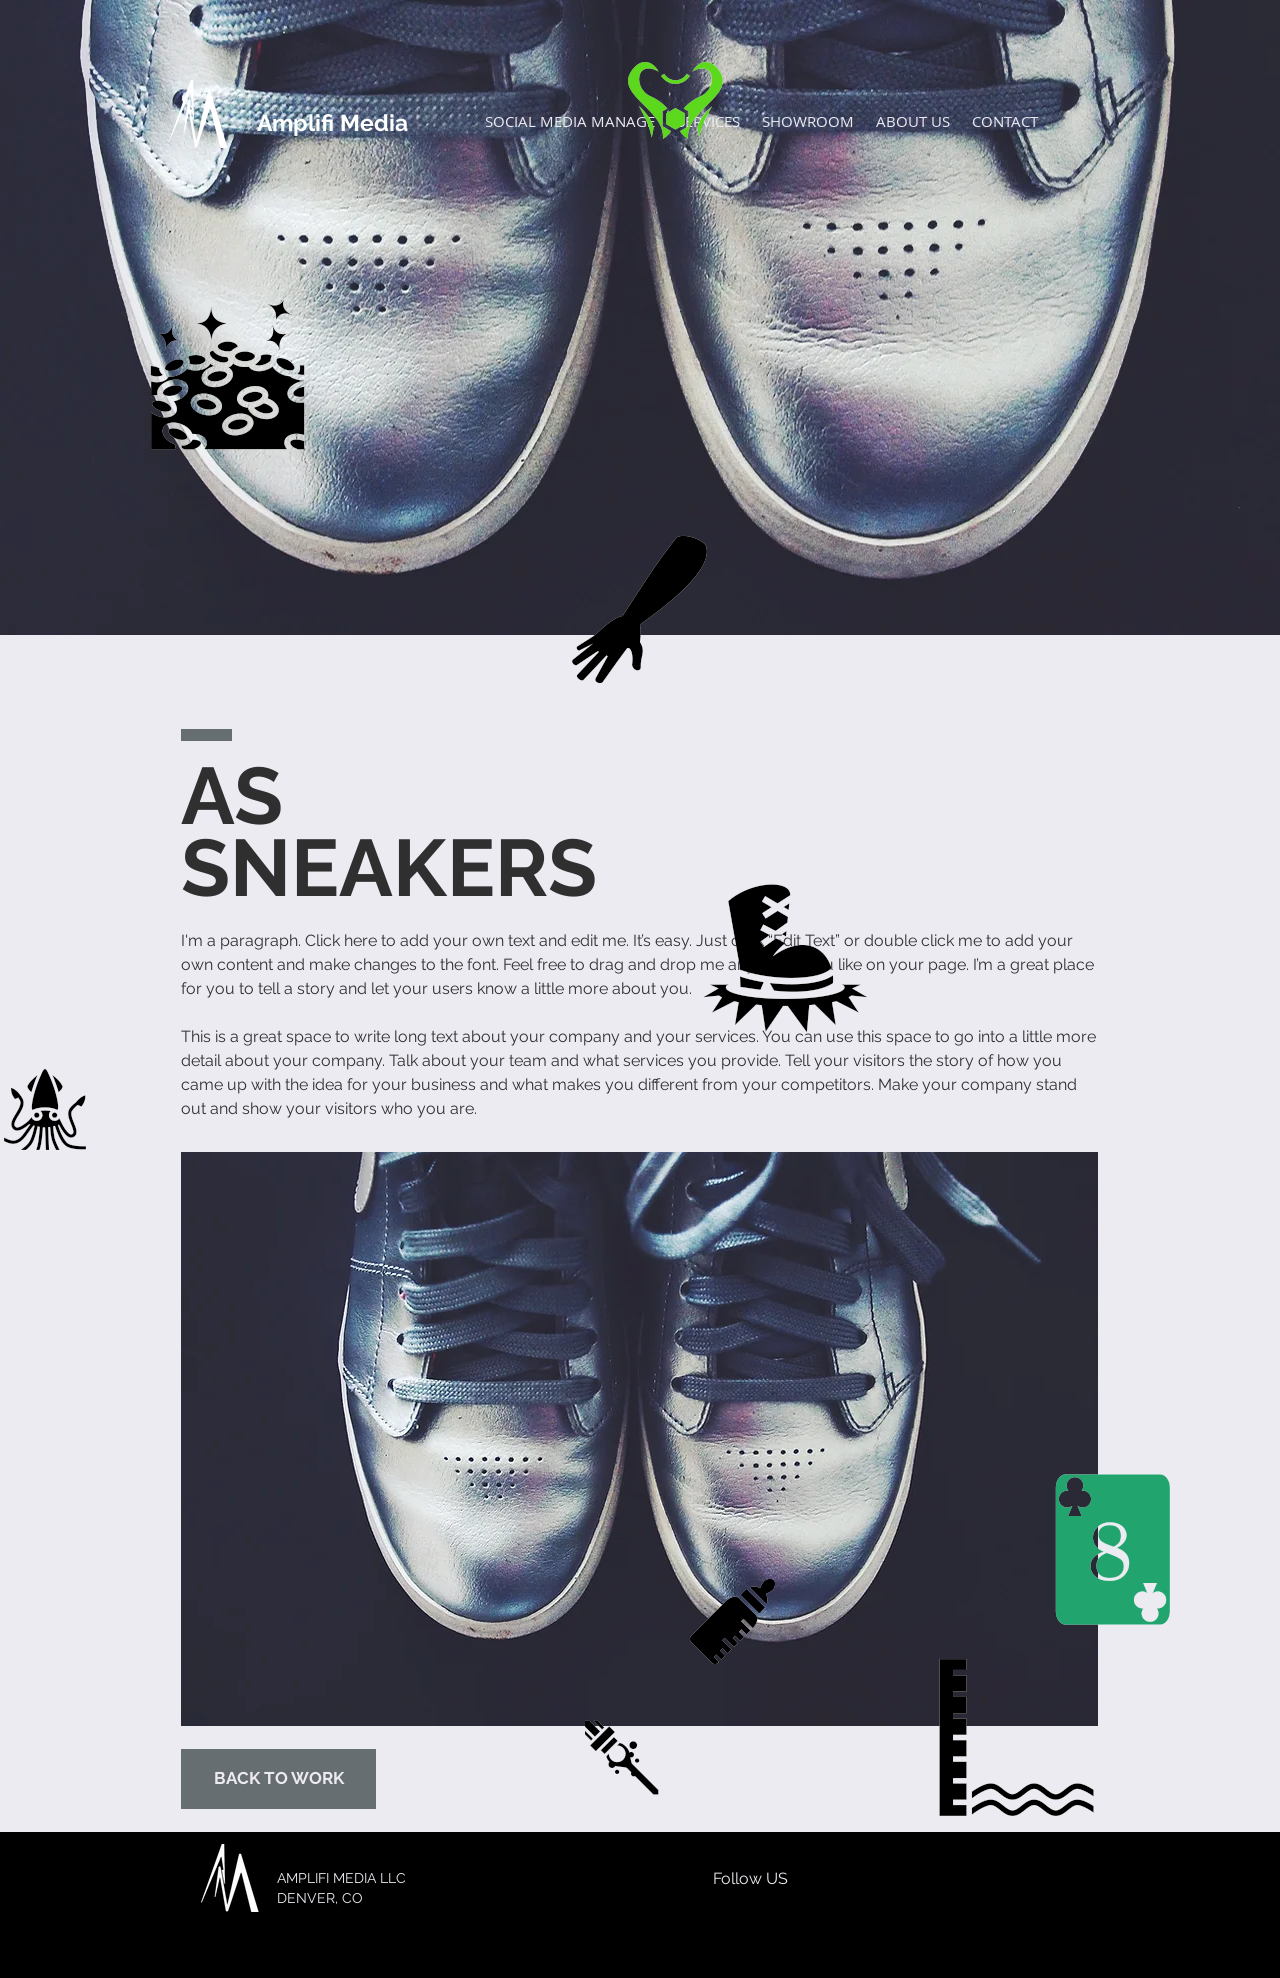 The height and width of the screenshot is (1978, 1280). What do you see at coordinates (675, 100) in the screenshot?
I see `view jewelry or accessories inventory` at bounding box center [675, 100].